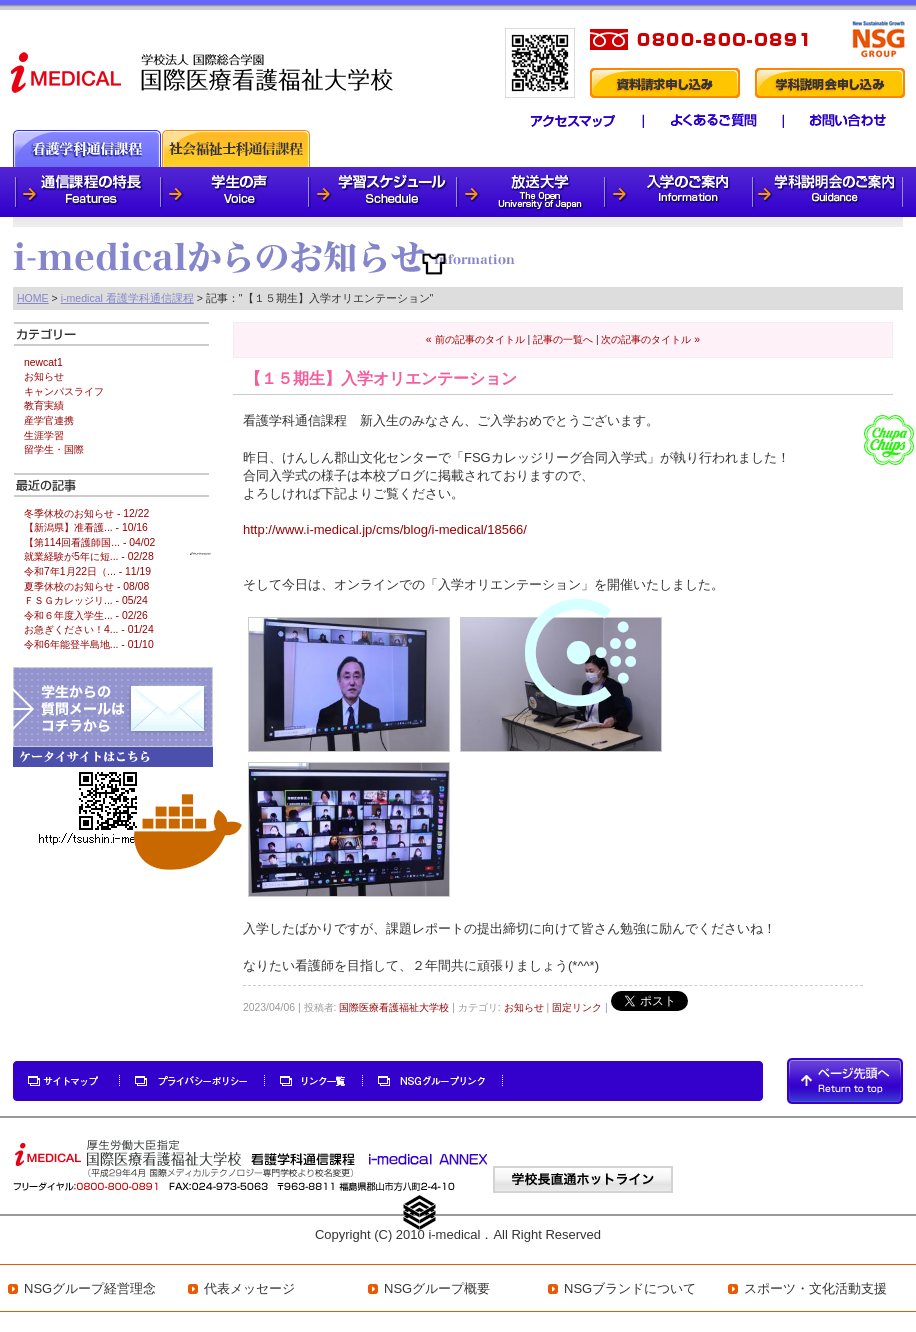 This screenshot has height=1332, width=916. What do you see at coordinates (889, 440) in the screenshot?
I see `chupa chups brand logo` at bounding box center [889, 440].